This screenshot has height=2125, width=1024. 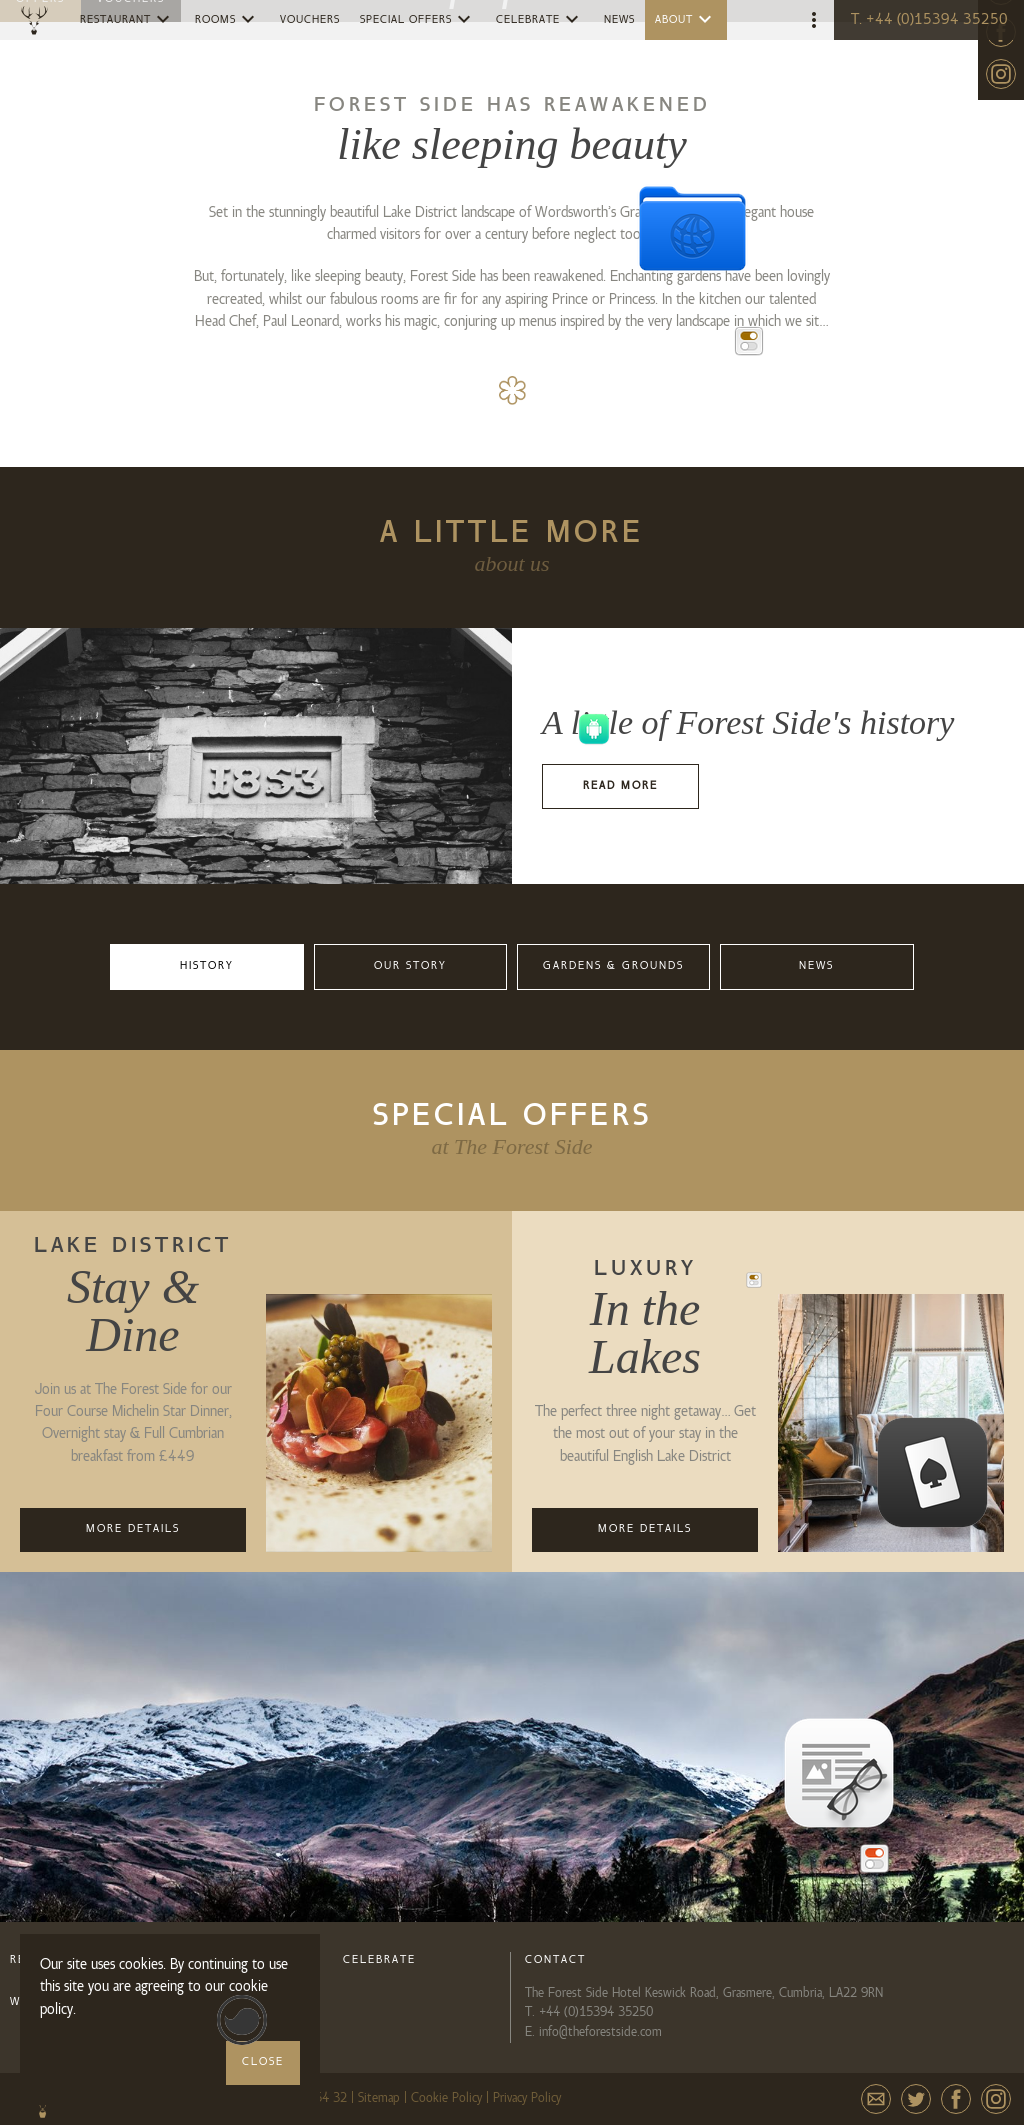 I want to click on open unity tweak tool settings, so click(x=874, y=1858).